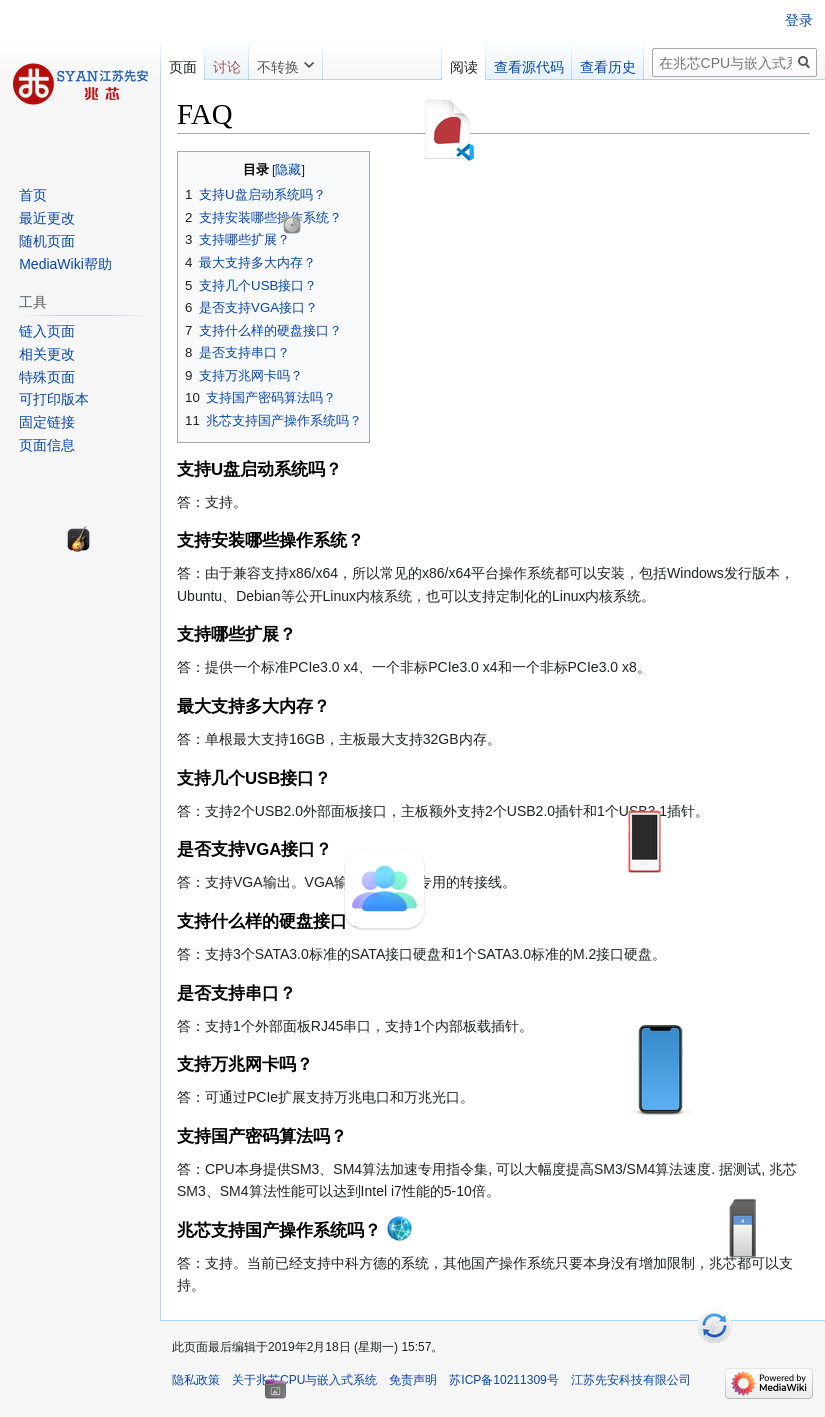 The width and height of the screenshot is (825, 1417). Describe the element at coordinates (644, 841) in the screenshot. I see `iPod nano device in red` at that location.